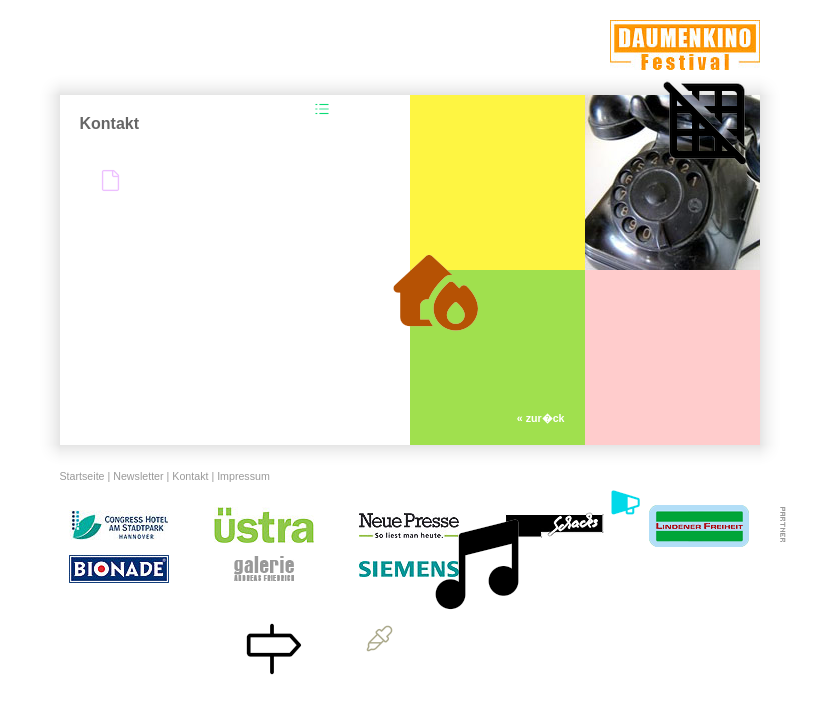  What do you see at coordinates (272, 649) in the screenshot?
I see `navigate to directions or wayfinding` at bounding box center [272, 649].